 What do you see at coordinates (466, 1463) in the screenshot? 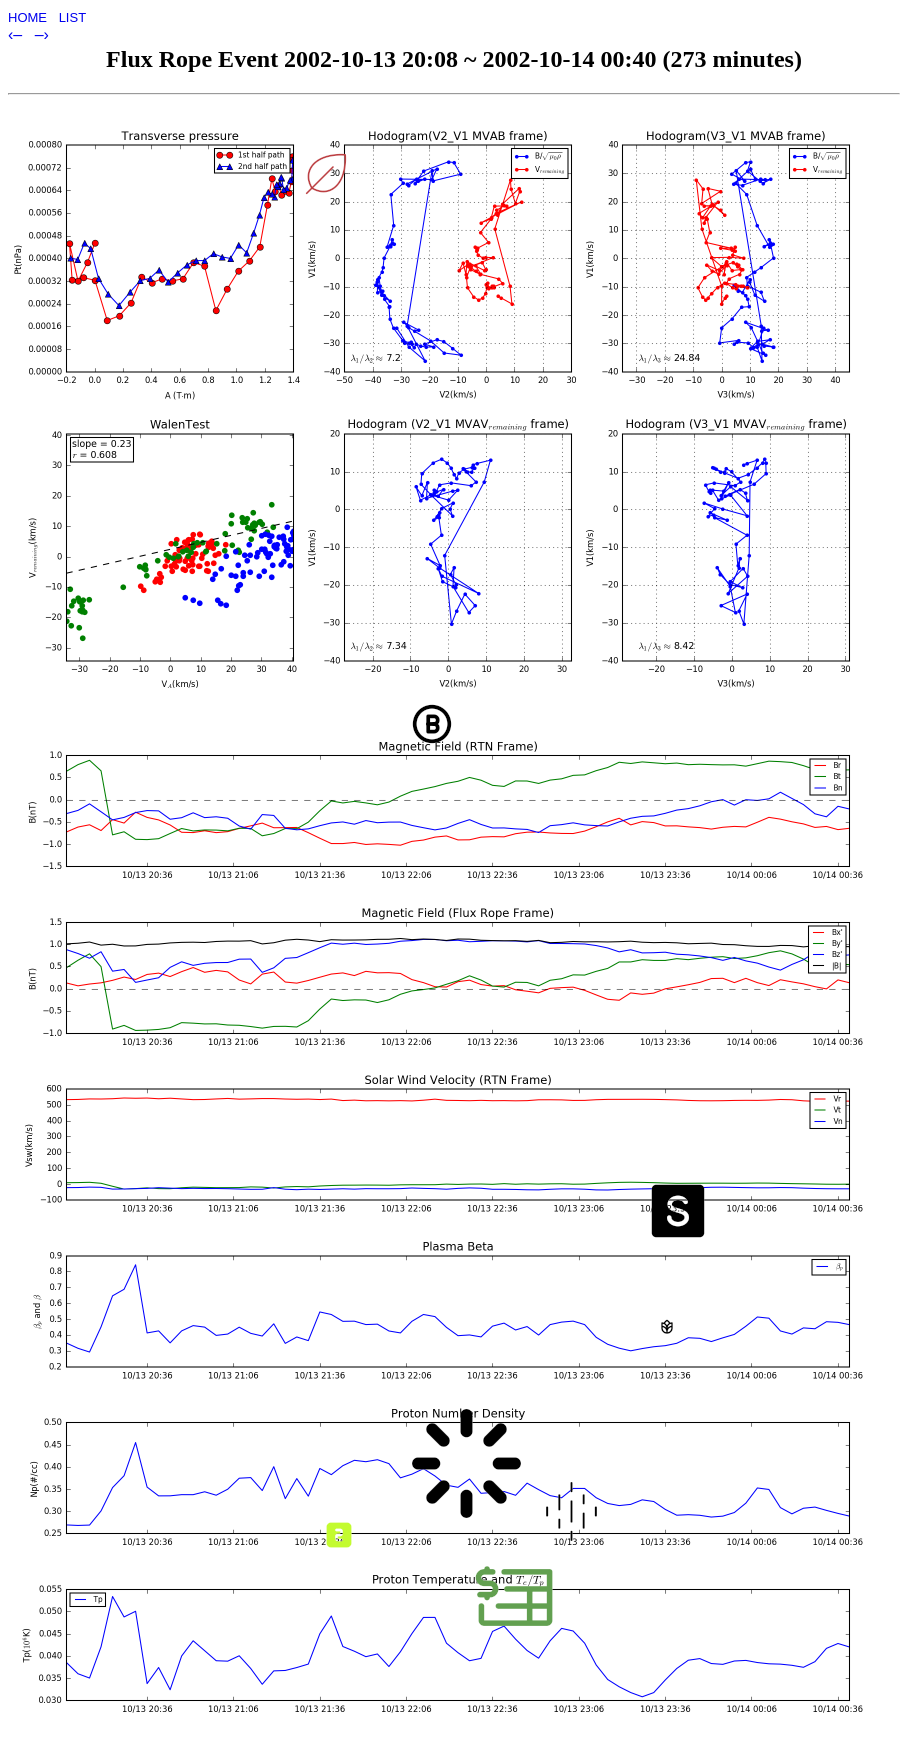
I see `indicates content is loading` at bounding box center [466, 1463].